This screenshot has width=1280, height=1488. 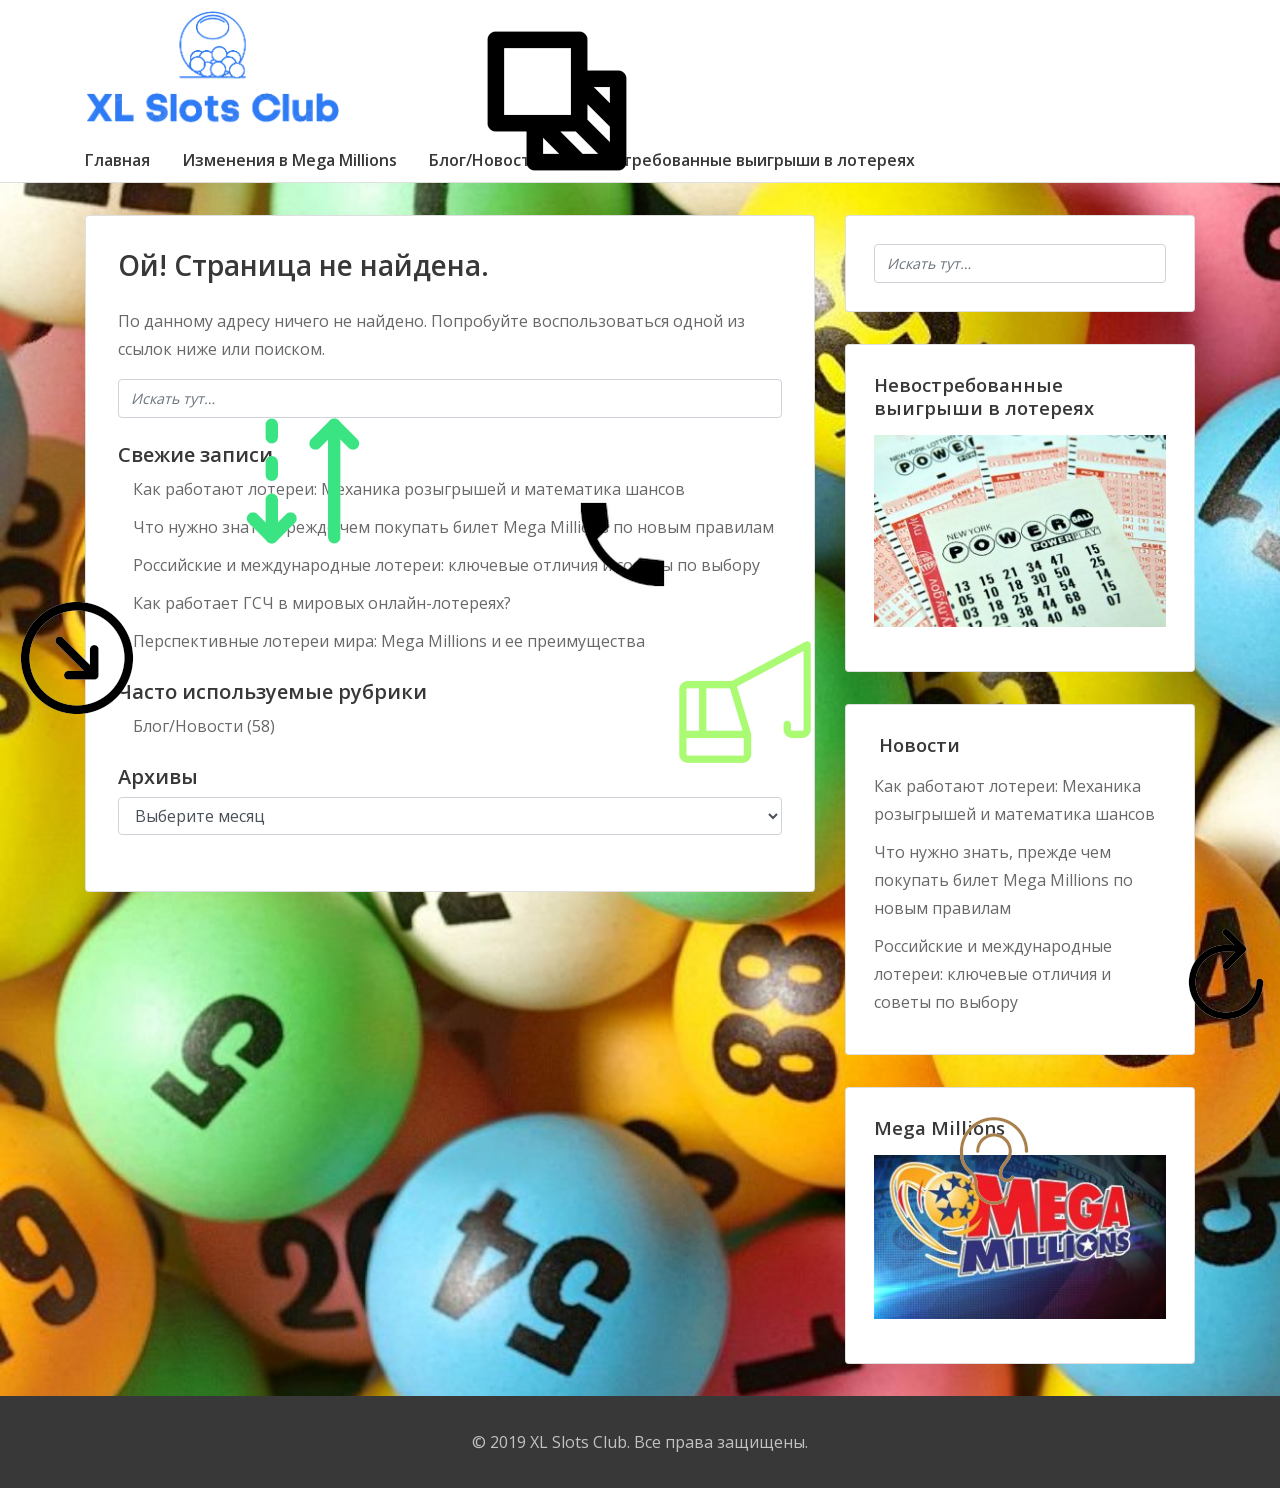 What do you see at coordinates (557, 101) in the screenshot?
I see `remove selected layer or element` at bounding box center [557, 101].